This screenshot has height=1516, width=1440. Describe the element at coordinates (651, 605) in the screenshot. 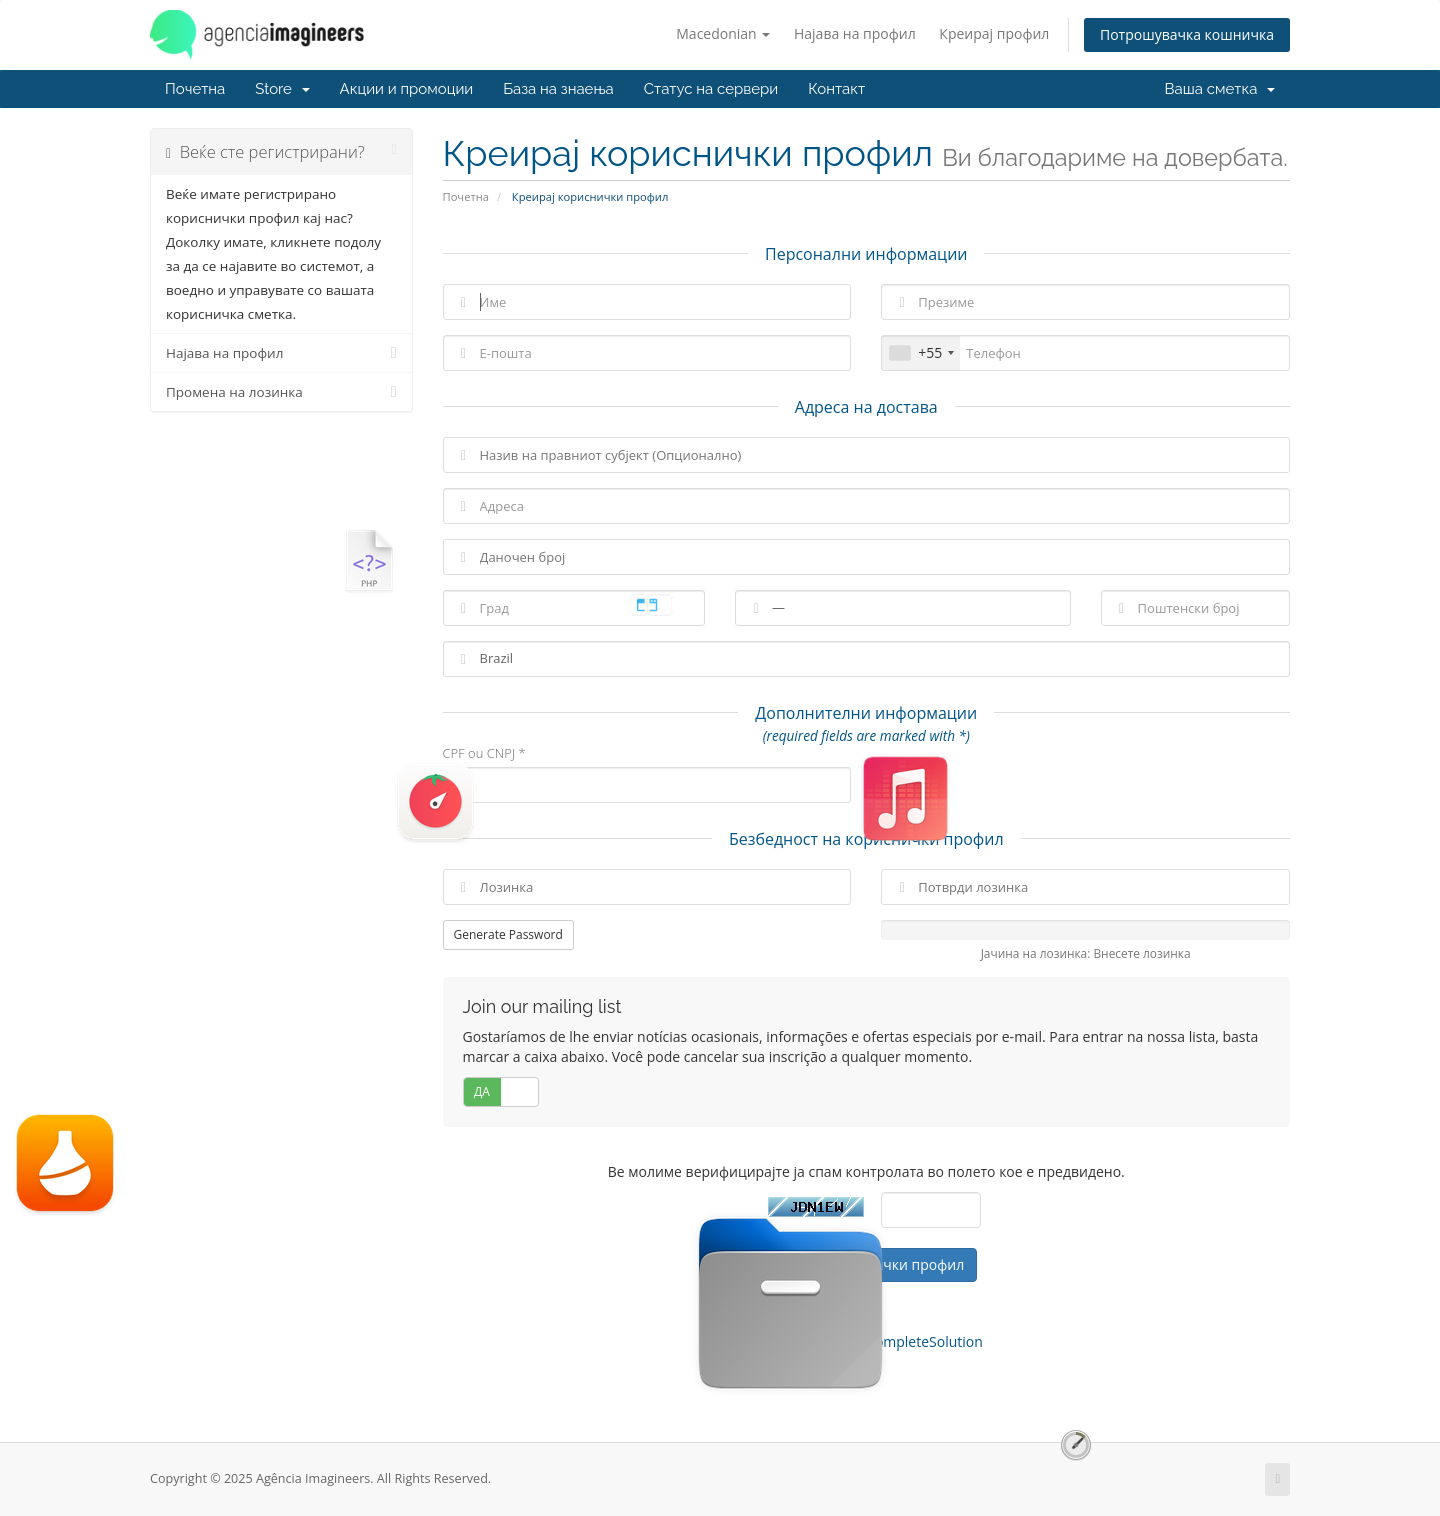

I see `snap window to left half of screen` at that location.